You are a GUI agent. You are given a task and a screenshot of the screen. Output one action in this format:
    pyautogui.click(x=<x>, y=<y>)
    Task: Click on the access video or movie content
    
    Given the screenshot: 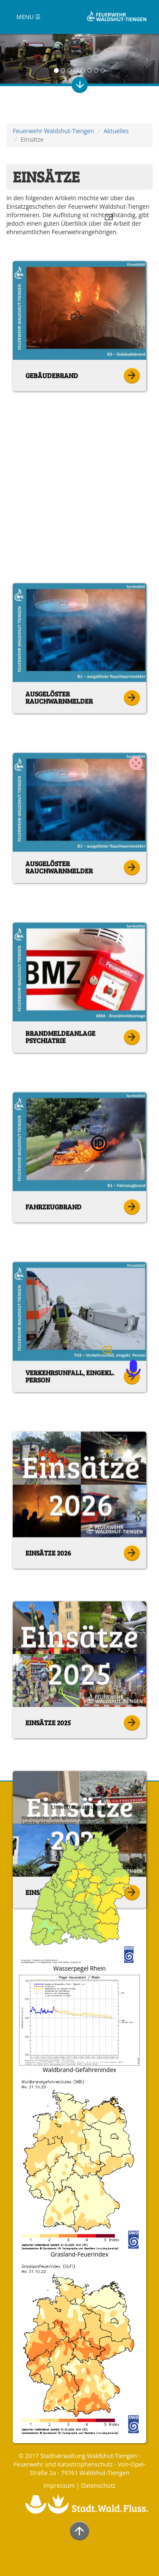 What is the action you would take?
    pyautogui.click(x=136, y=763)
    